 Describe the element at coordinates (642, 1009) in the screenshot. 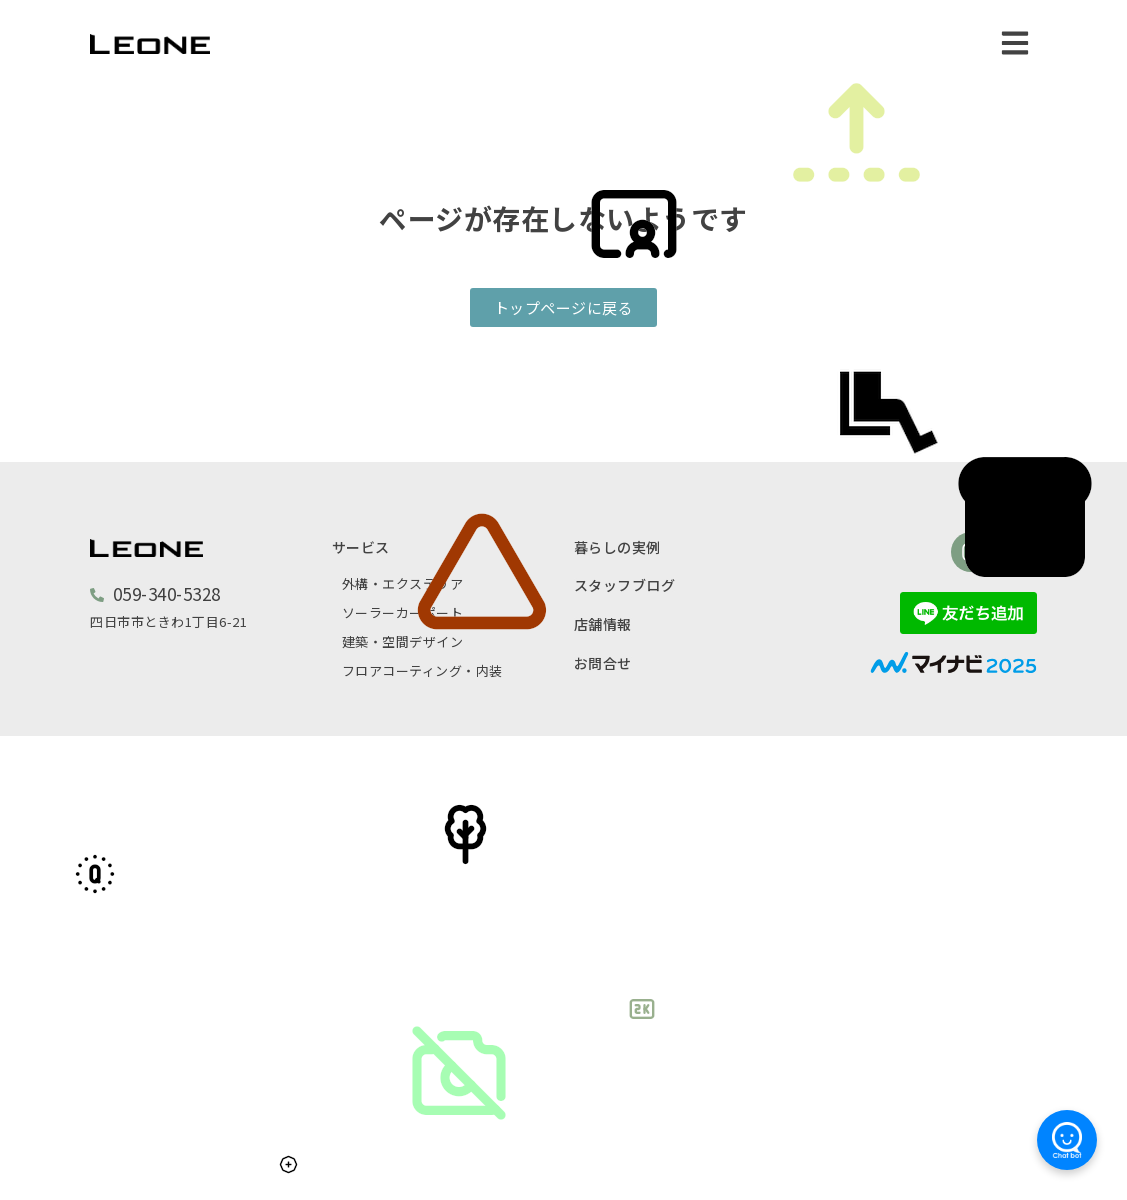

I see `indicates 2K video resolution quality` at that location.